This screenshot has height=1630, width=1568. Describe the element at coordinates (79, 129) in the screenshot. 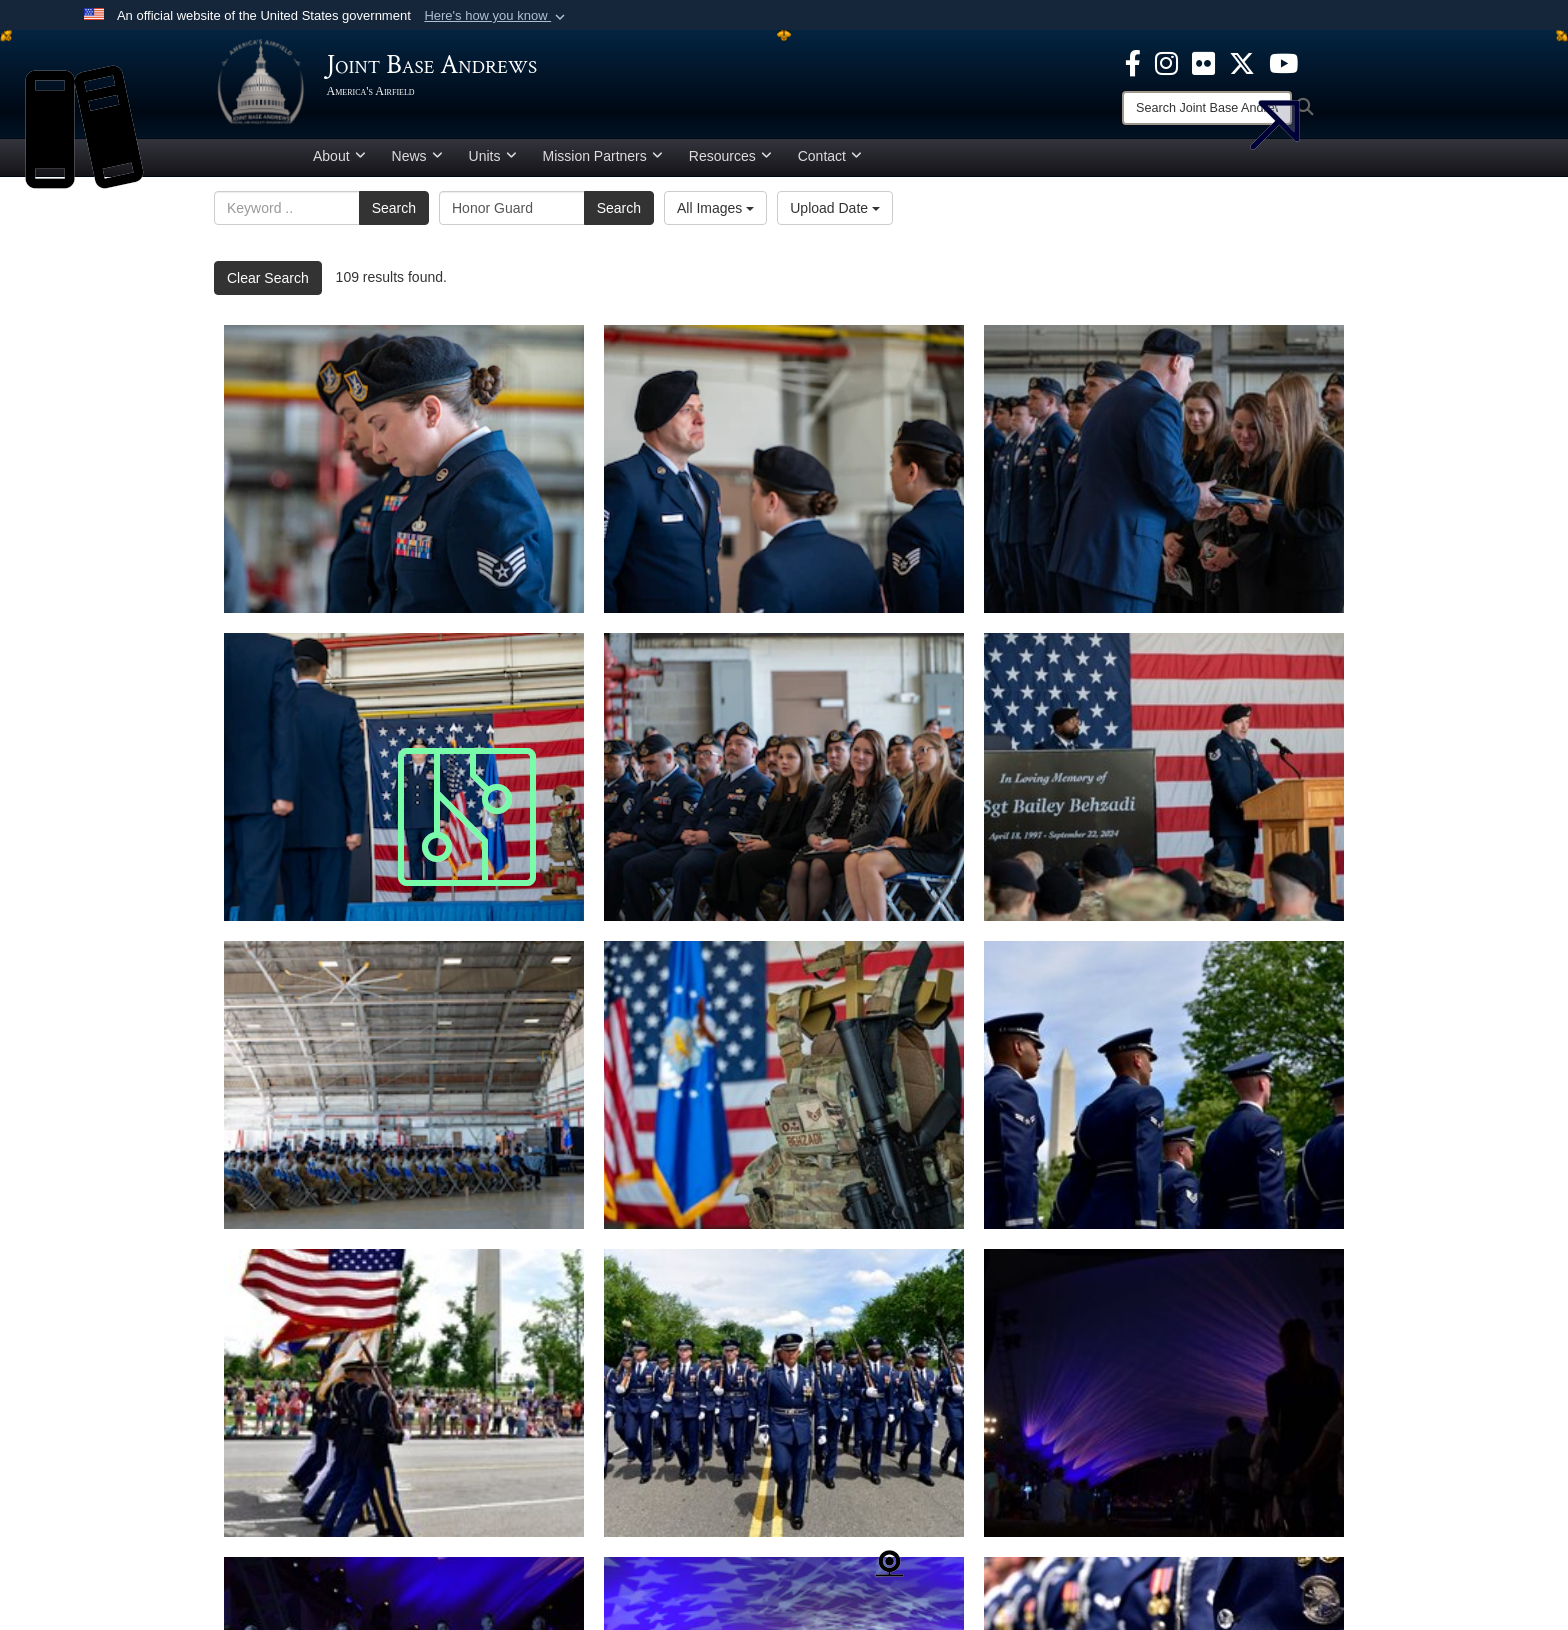

I see `access your library or book collection` at that location.